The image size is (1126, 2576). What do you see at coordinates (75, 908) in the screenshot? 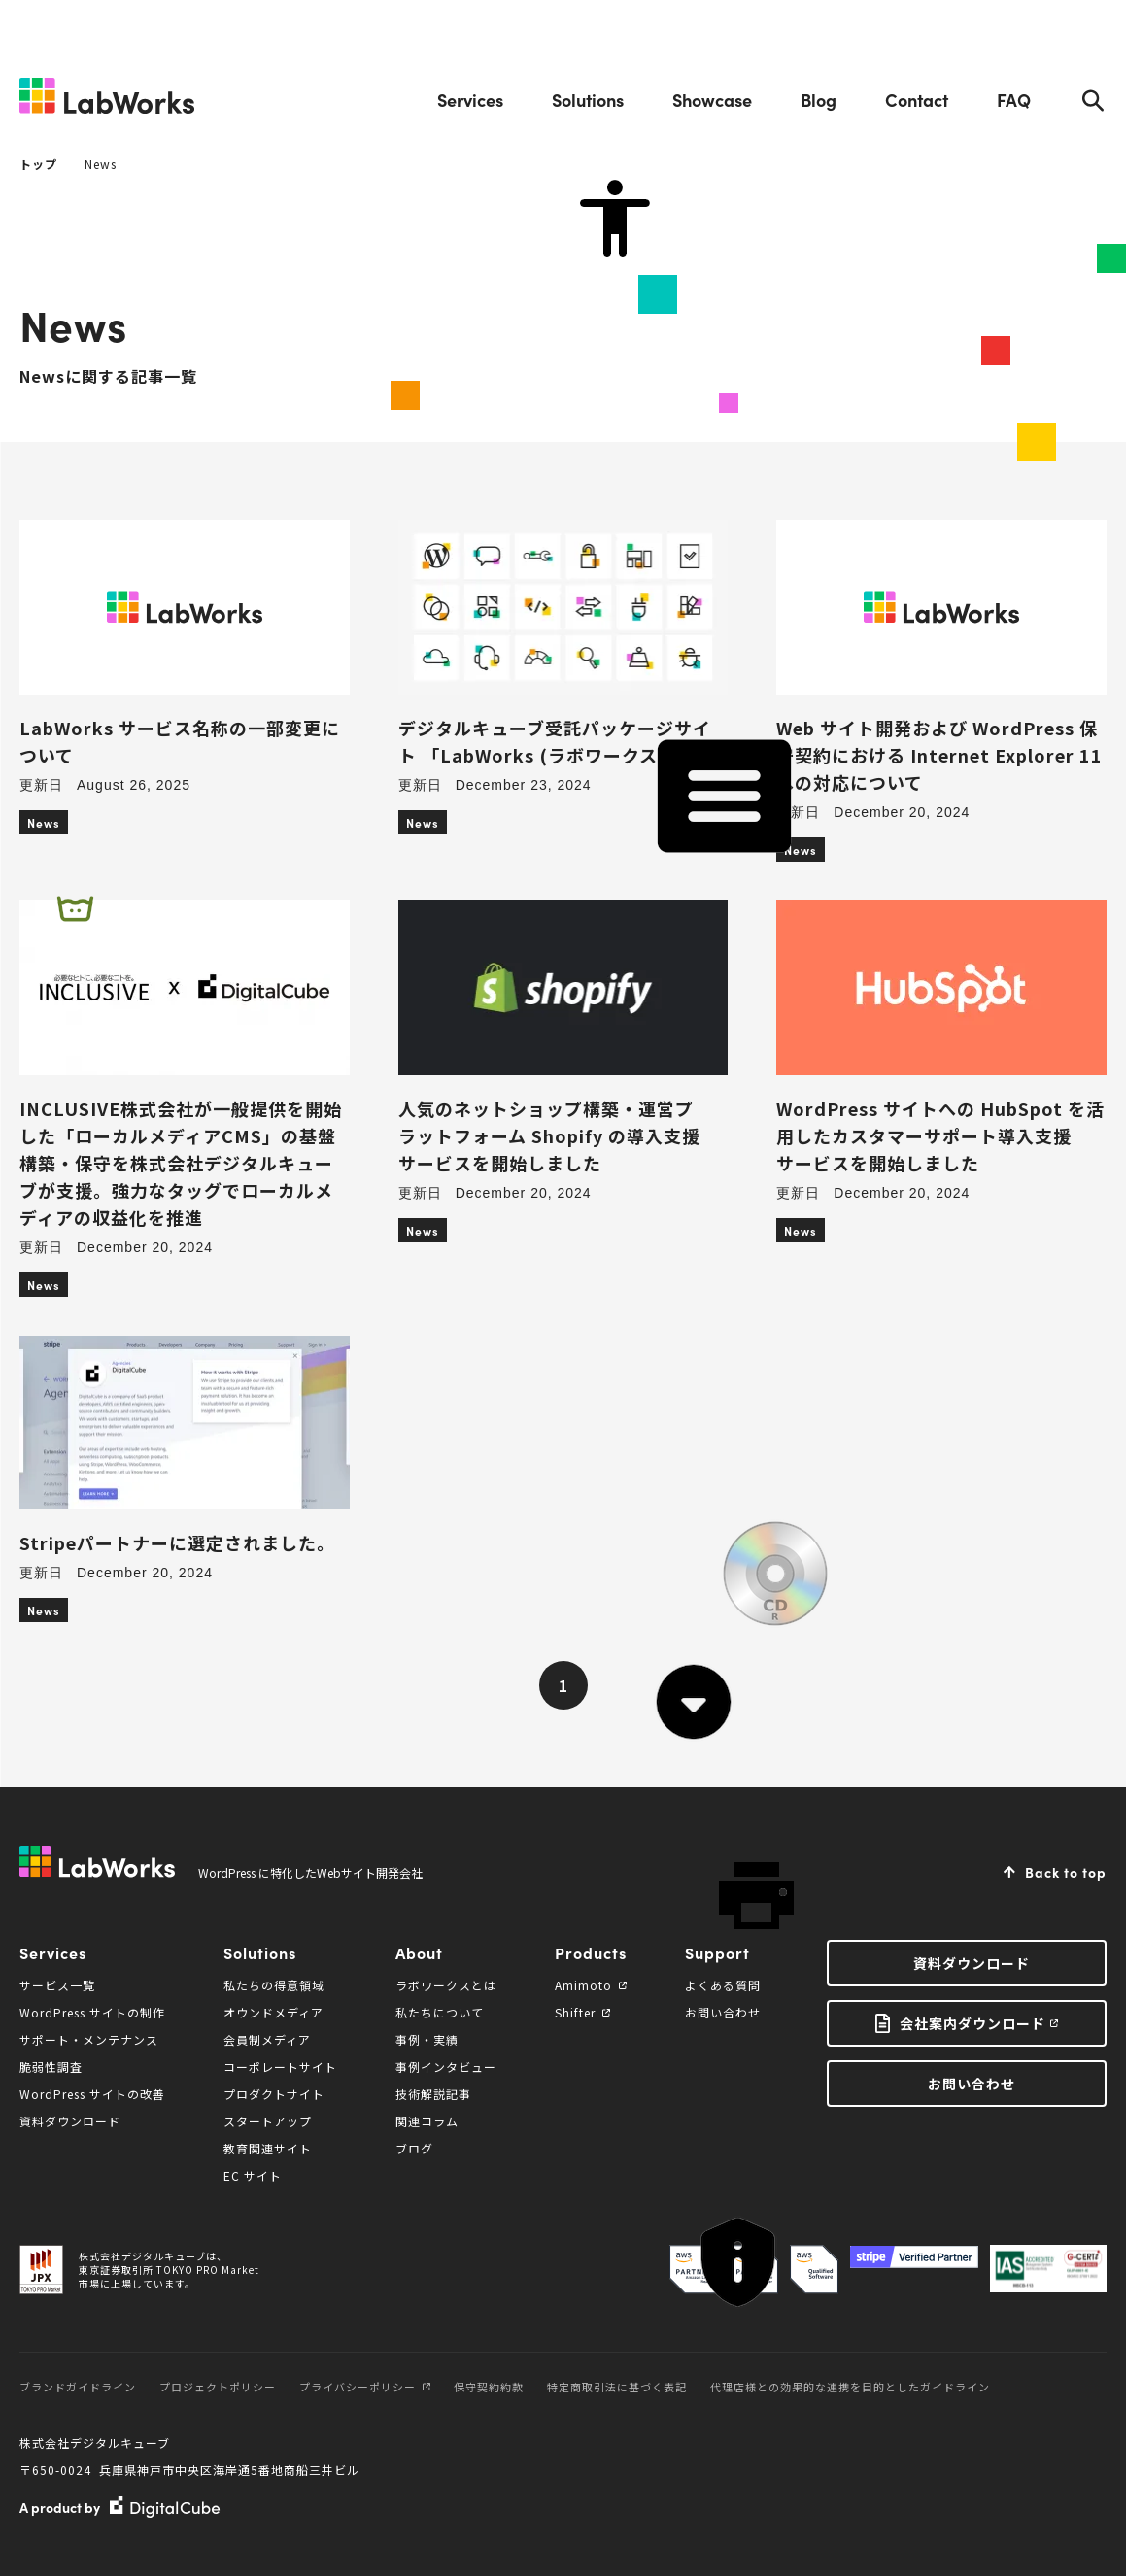
I see `wash at low temperature setting` at bounding box center [75, 908].